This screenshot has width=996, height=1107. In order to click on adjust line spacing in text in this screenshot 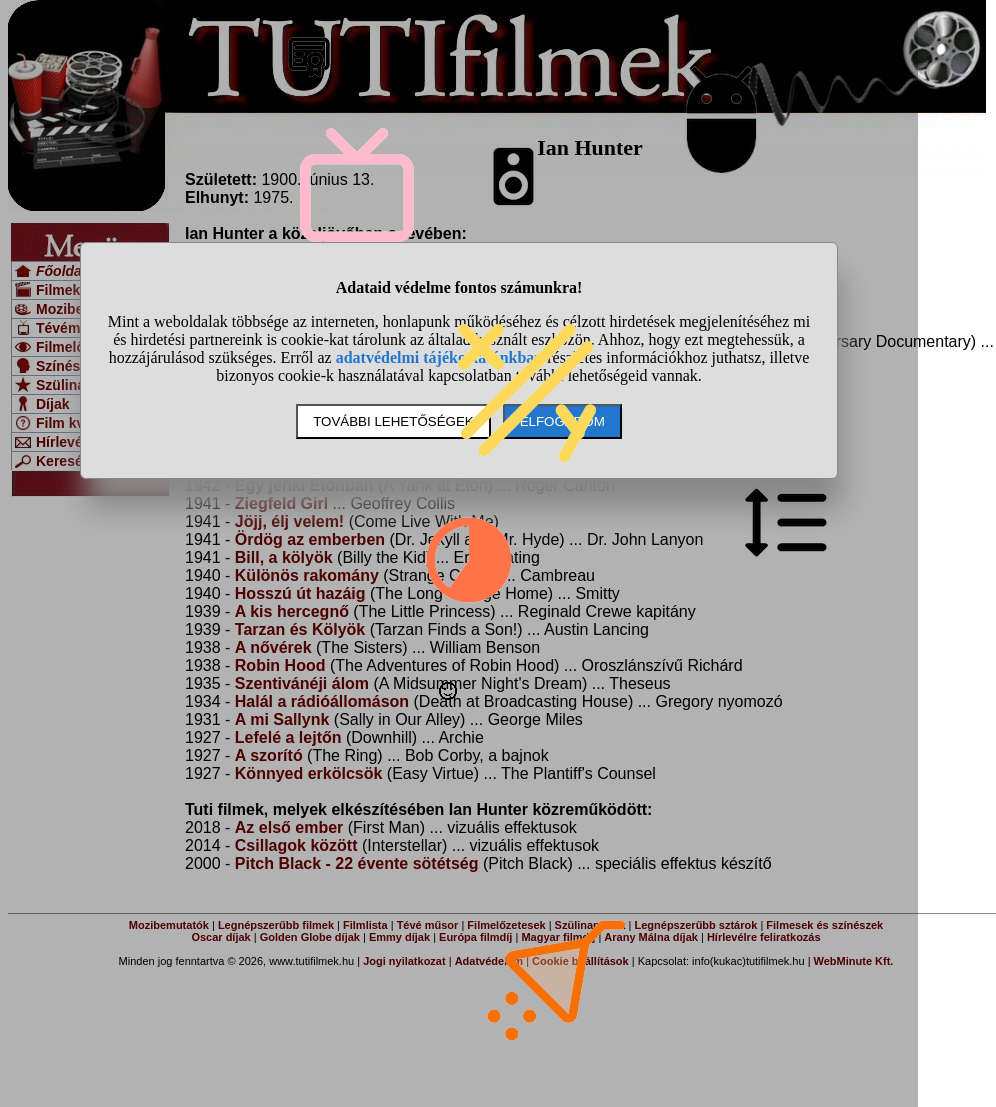, I will do `click(785, 522)`.